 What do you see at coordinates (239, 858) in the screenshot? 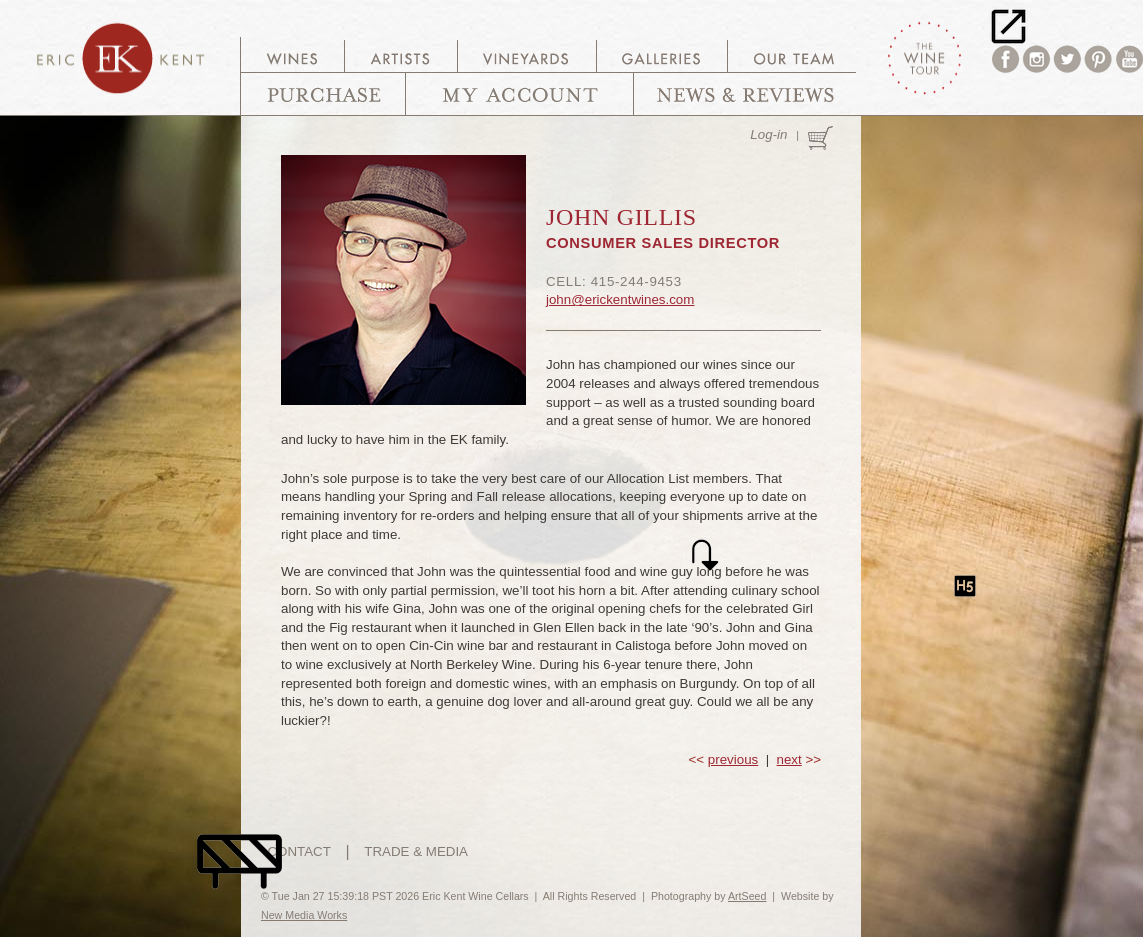
I see `indicates a blocked or restricted area` at bounding box center [239, 858].